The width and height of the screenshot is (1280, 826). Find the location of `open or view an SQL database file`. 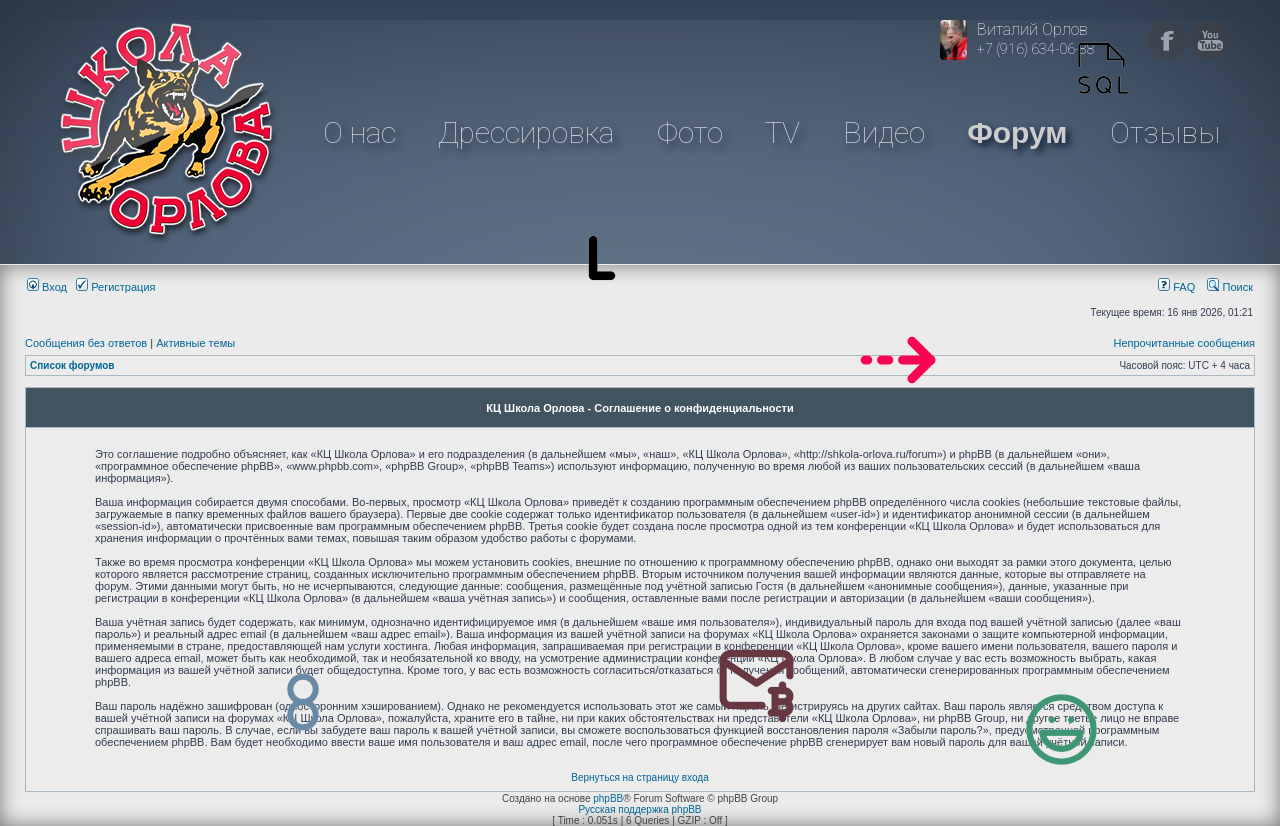

open or view an SQL database file is located at coordinates (1101, 70).